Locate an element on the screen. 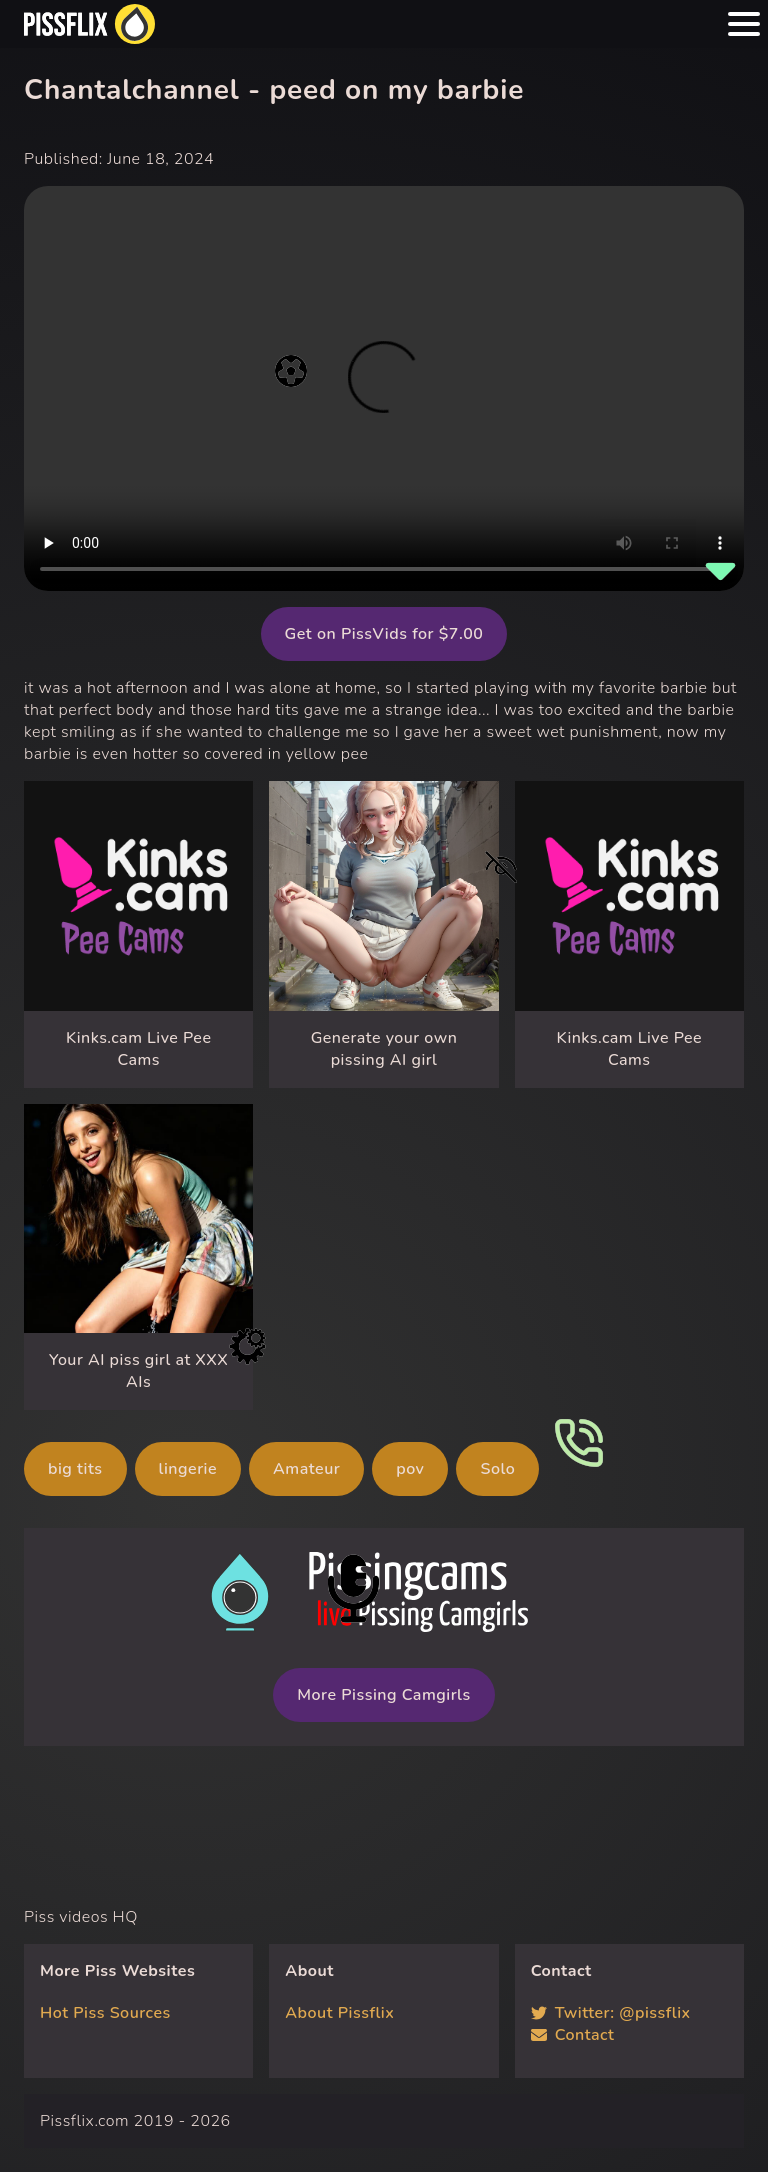 The height and width of the screenshot is (2172, 768). access sports or soccer-related content is located at coordinates (291, 371).